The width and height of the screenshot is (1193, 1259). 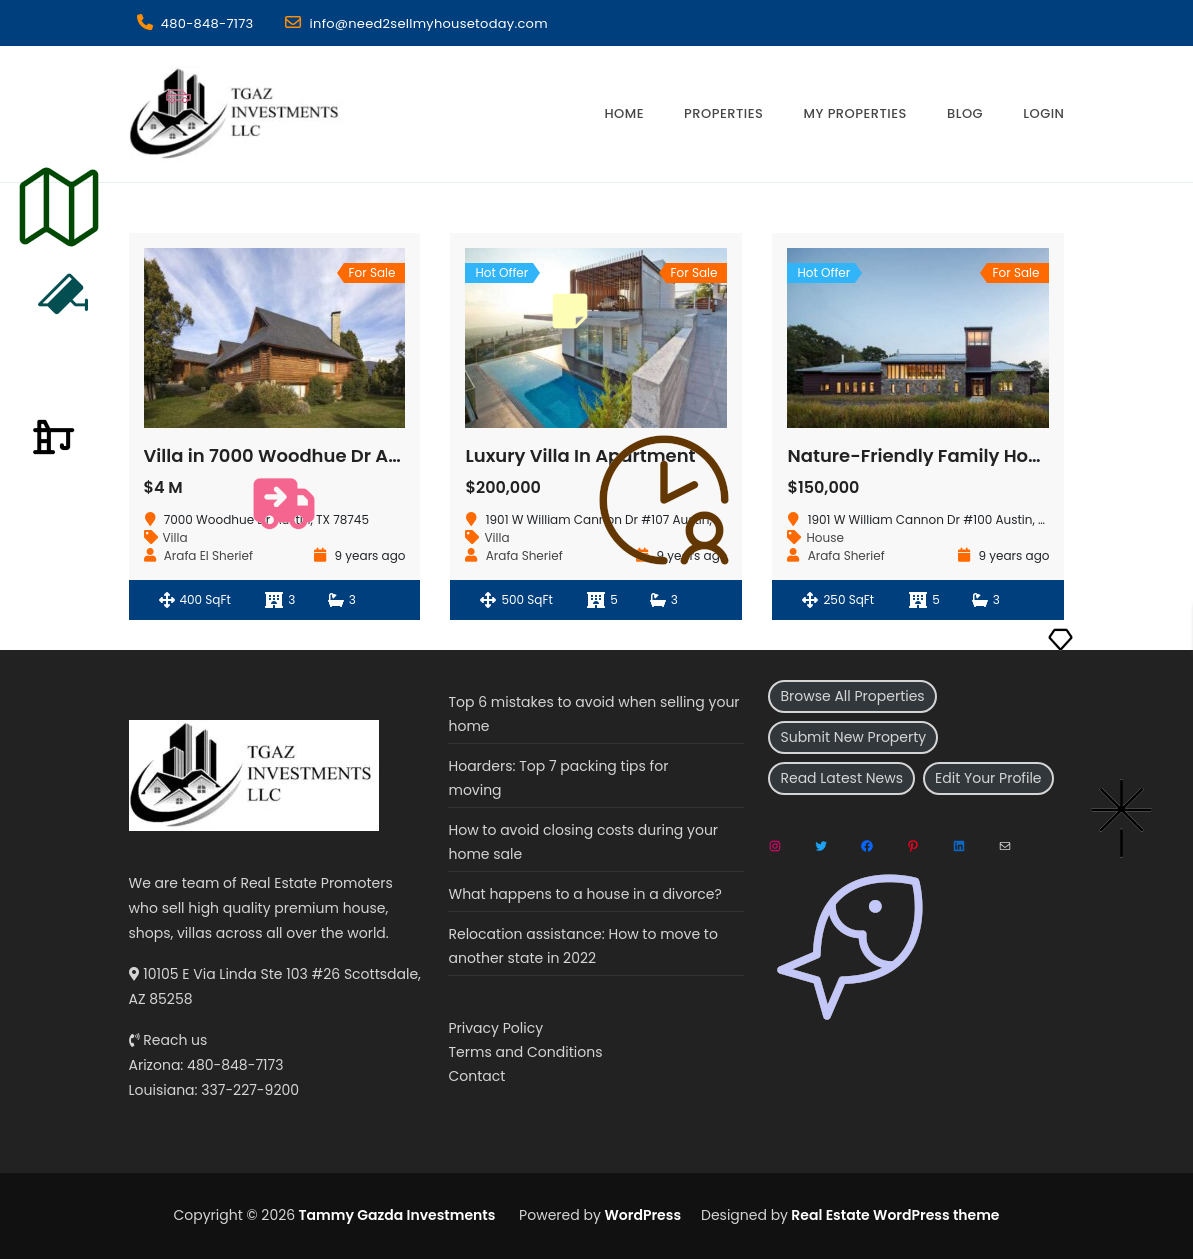 What do you see at coordinates (570, 311) in the screenshot?
I see `create a new note` at bounding box center [570, 311].